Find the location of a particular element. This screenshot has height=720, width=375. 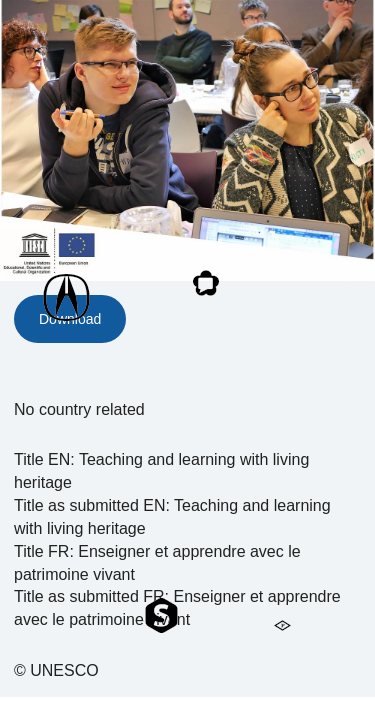

powers brand logo is located at coordinates (282, 625).